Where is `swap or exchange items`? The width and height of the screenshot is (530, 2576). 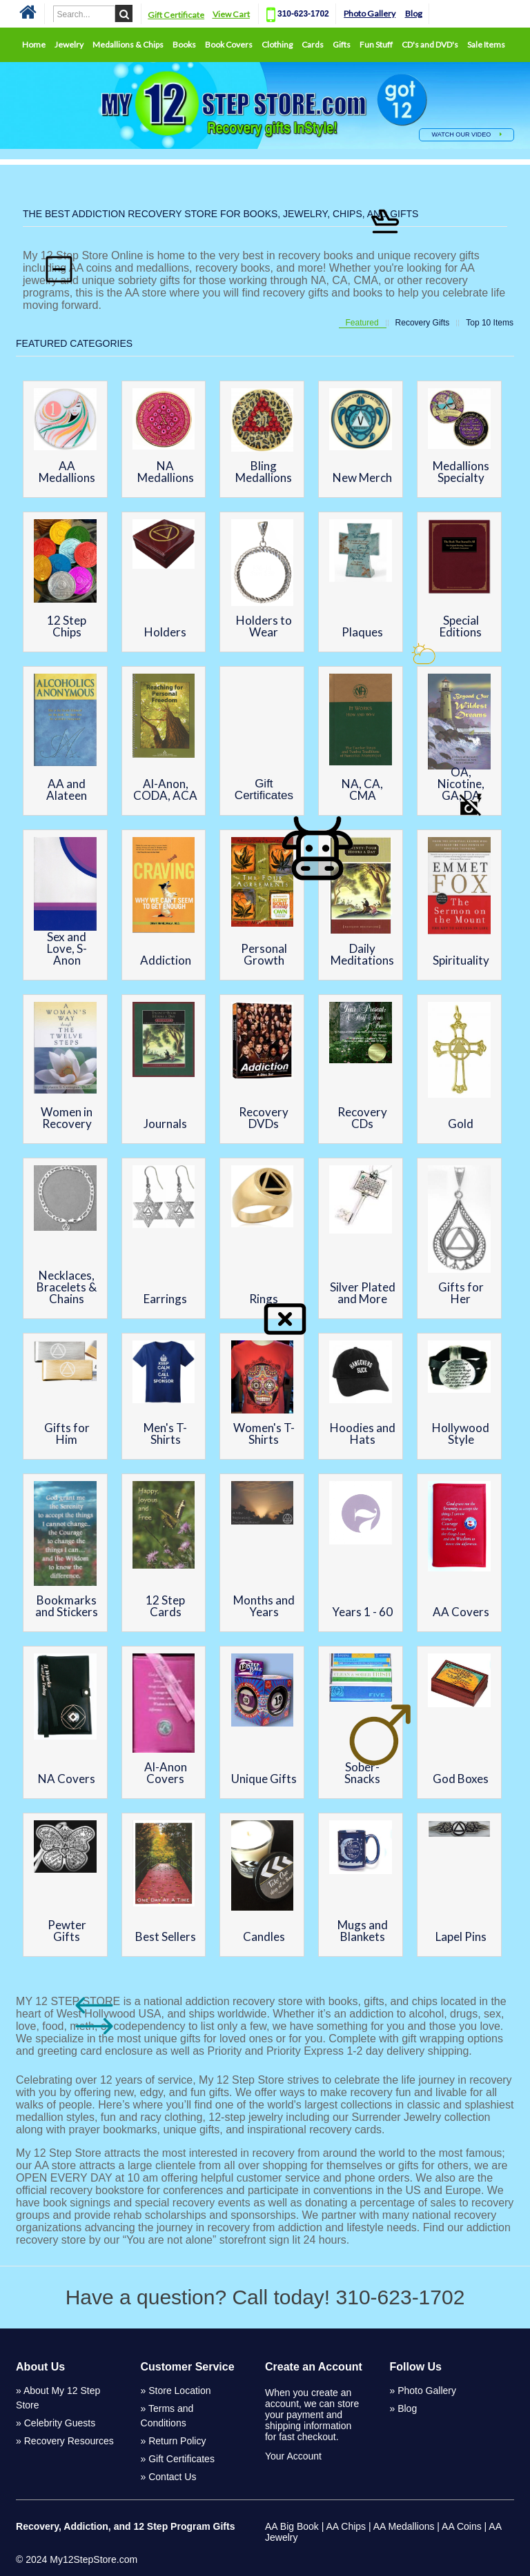
swap or exchange items is located at coordinates (94, 2015).